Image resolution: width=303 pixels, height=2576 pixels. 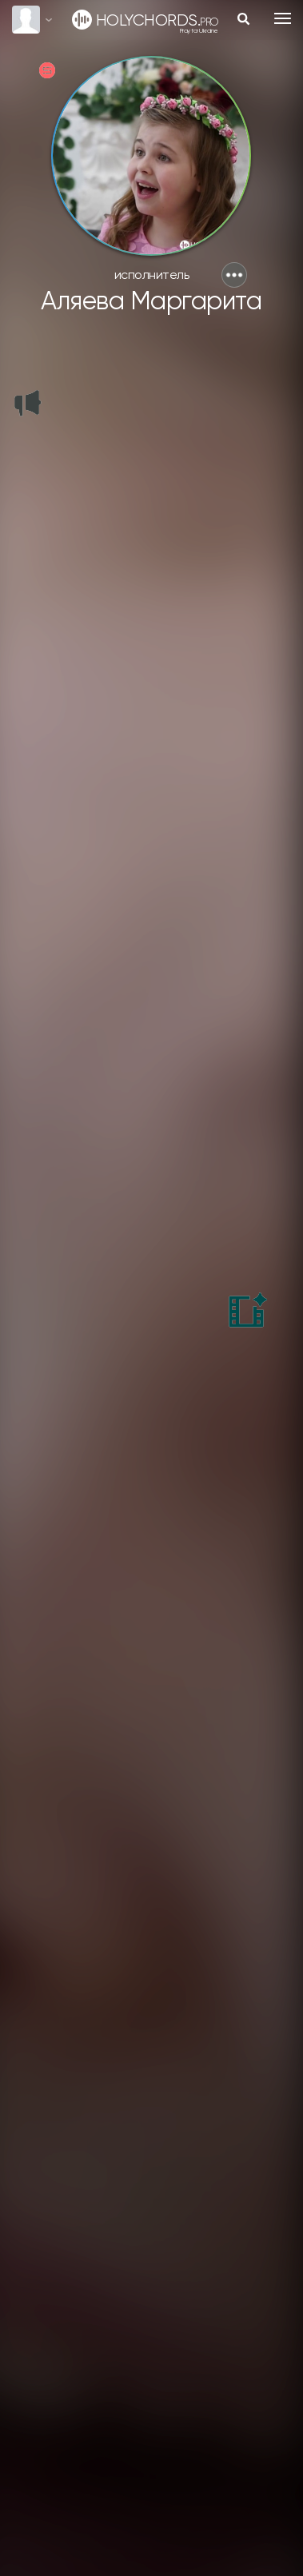 What do you see at coordinates (26, 402) in the screenshot?
I see `make an announcement or broadcast` at bounding box center [26, 402].